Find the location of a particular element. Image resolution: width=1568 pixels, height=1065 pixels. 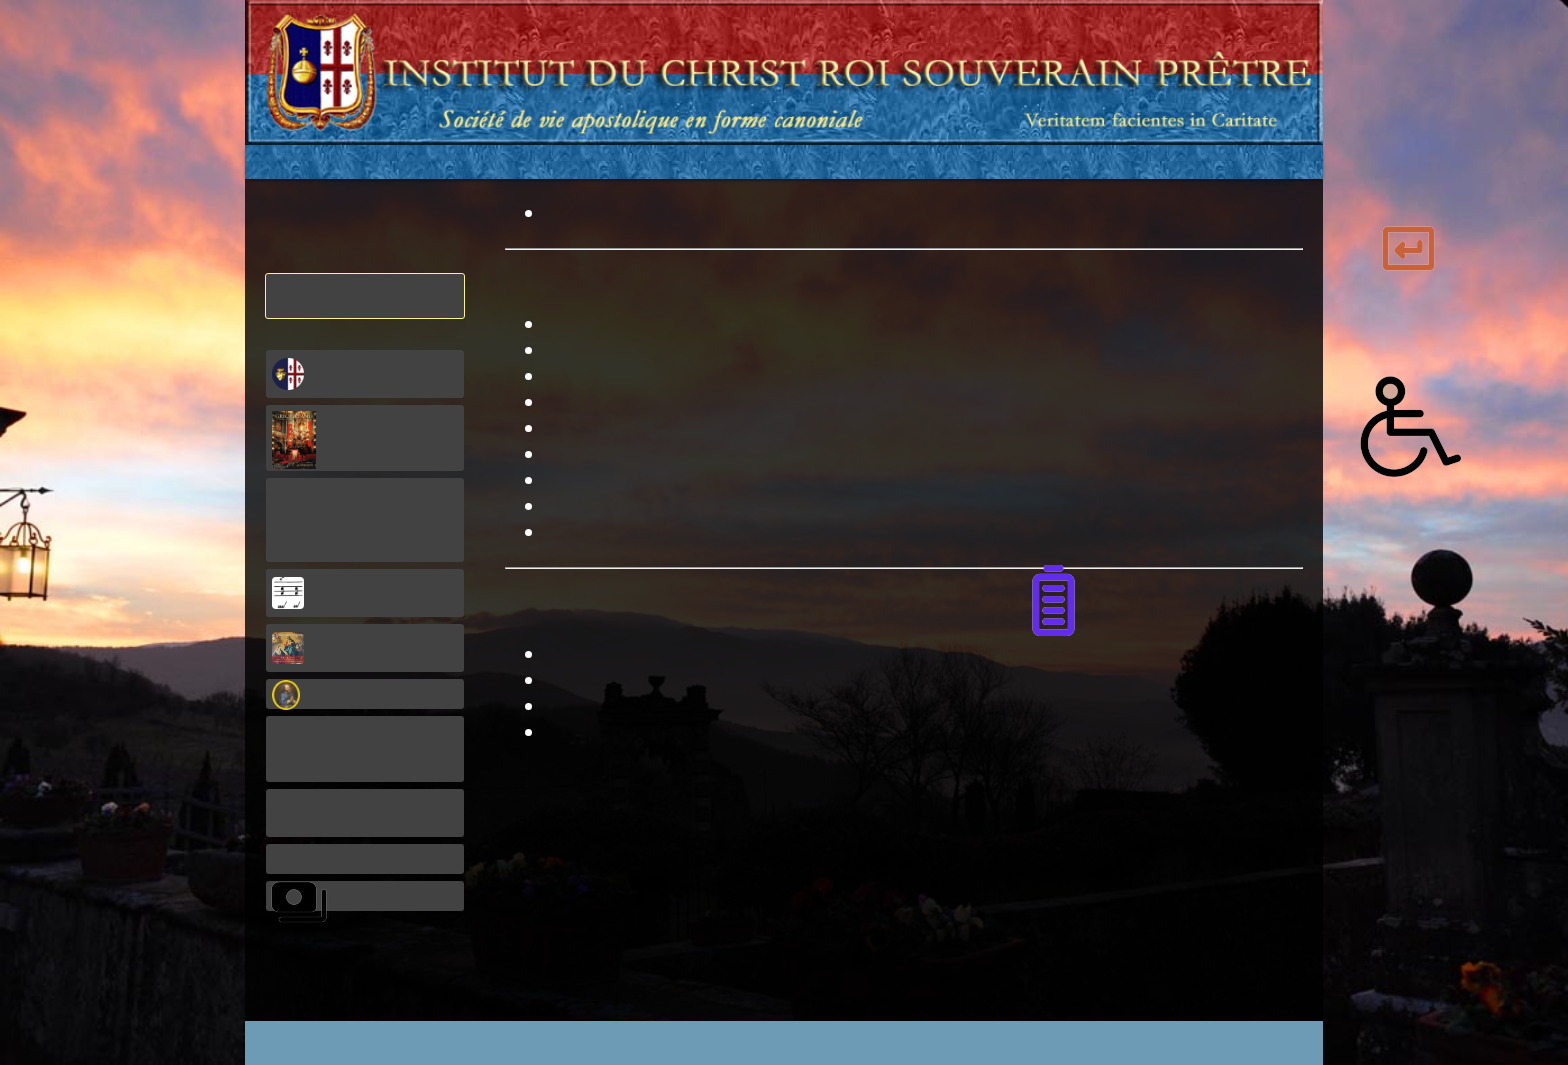

press enter or return to submit is located at coordinates (1408, 248).